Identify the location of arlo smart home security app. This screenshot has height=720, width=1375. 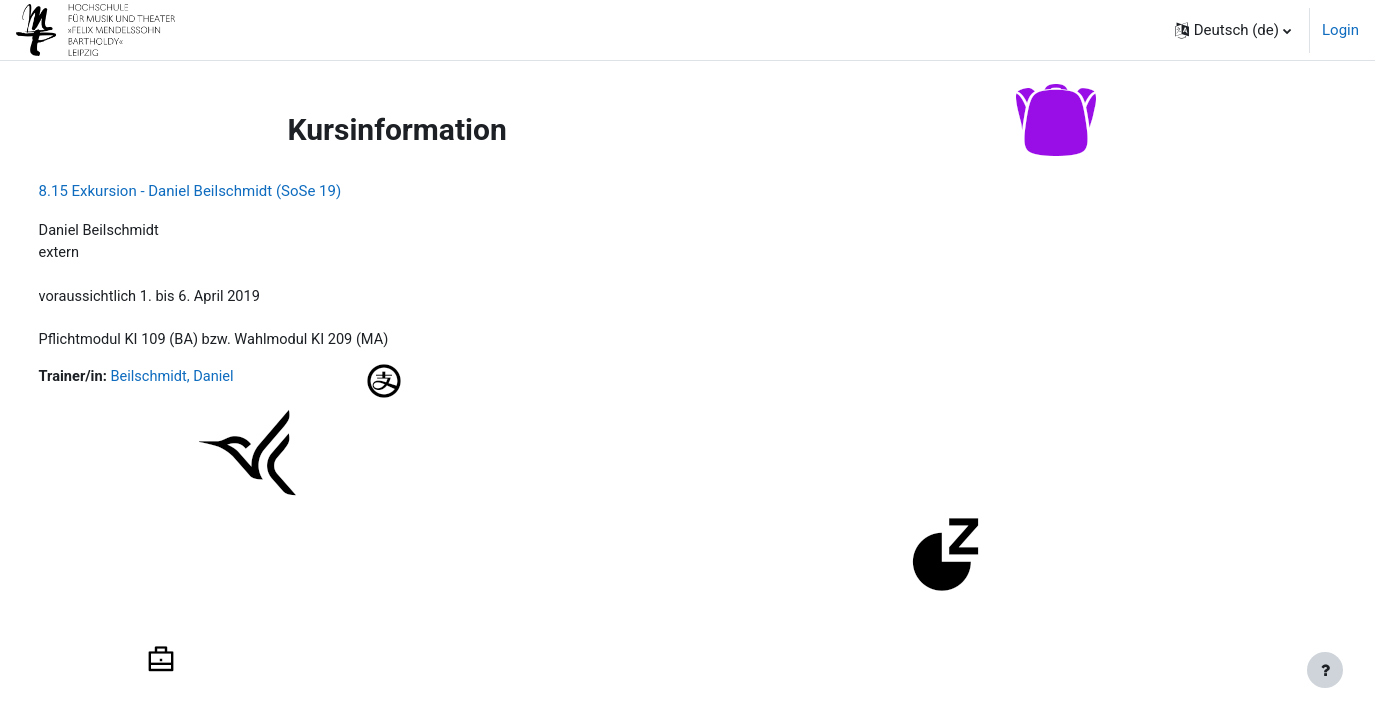
(247, 452).